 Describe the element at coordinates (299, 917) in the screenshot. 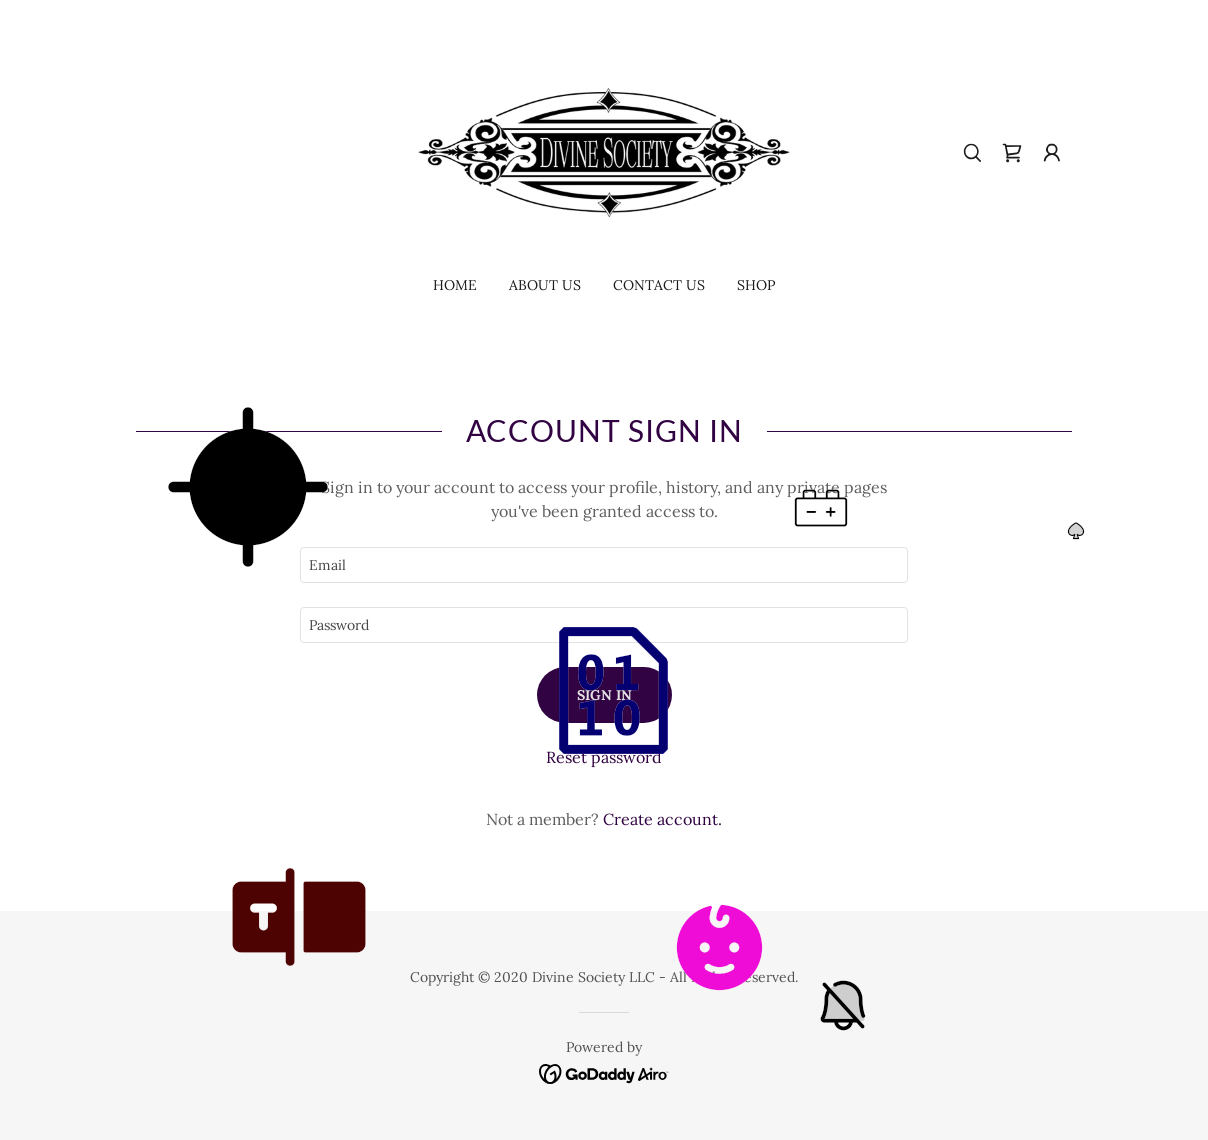

I see `enter text in an input field` at that location.